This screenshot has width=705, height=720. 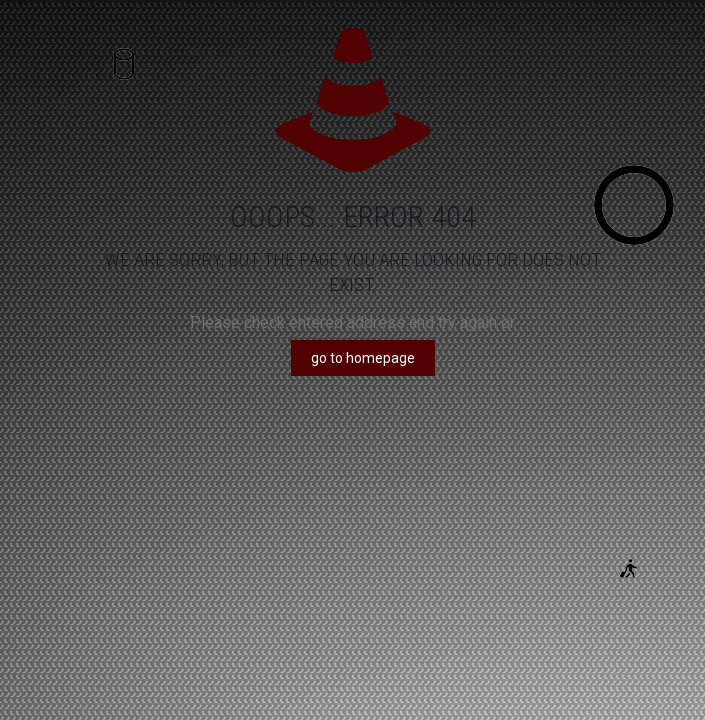 I want to click on indicates travel or transportation section, so click(x=628, y=568).